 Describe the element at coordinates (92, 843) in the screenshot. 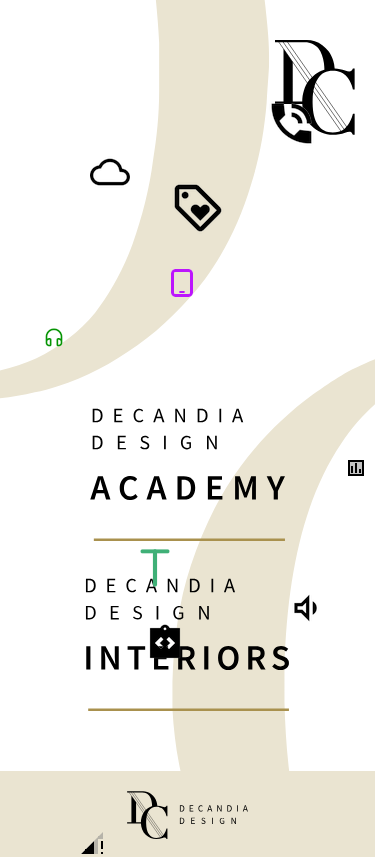

I see `indicates weak cellular signal with no internet connection` at that location.